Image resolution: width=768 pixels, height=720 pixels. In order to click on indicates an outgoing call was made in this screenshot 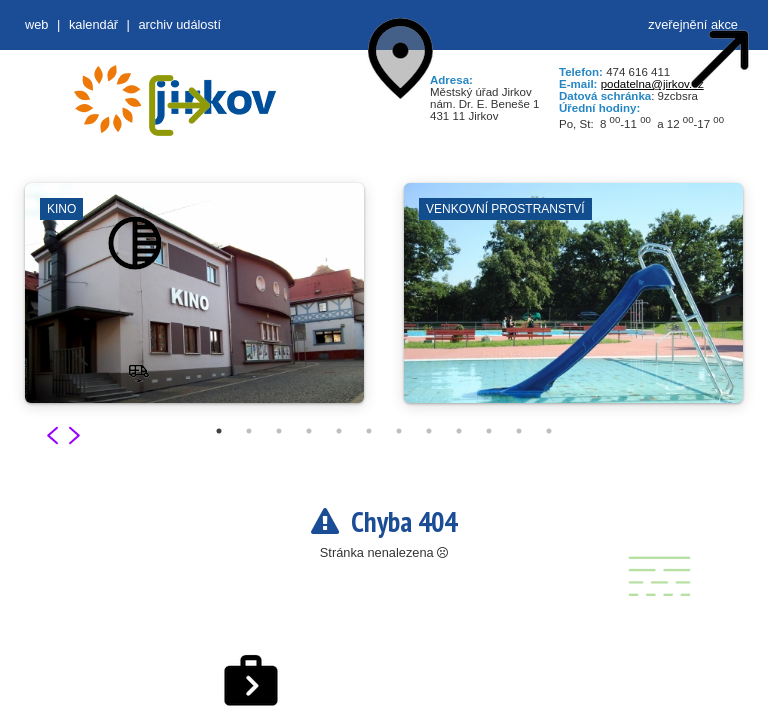, I will do `click(721, 58)`.